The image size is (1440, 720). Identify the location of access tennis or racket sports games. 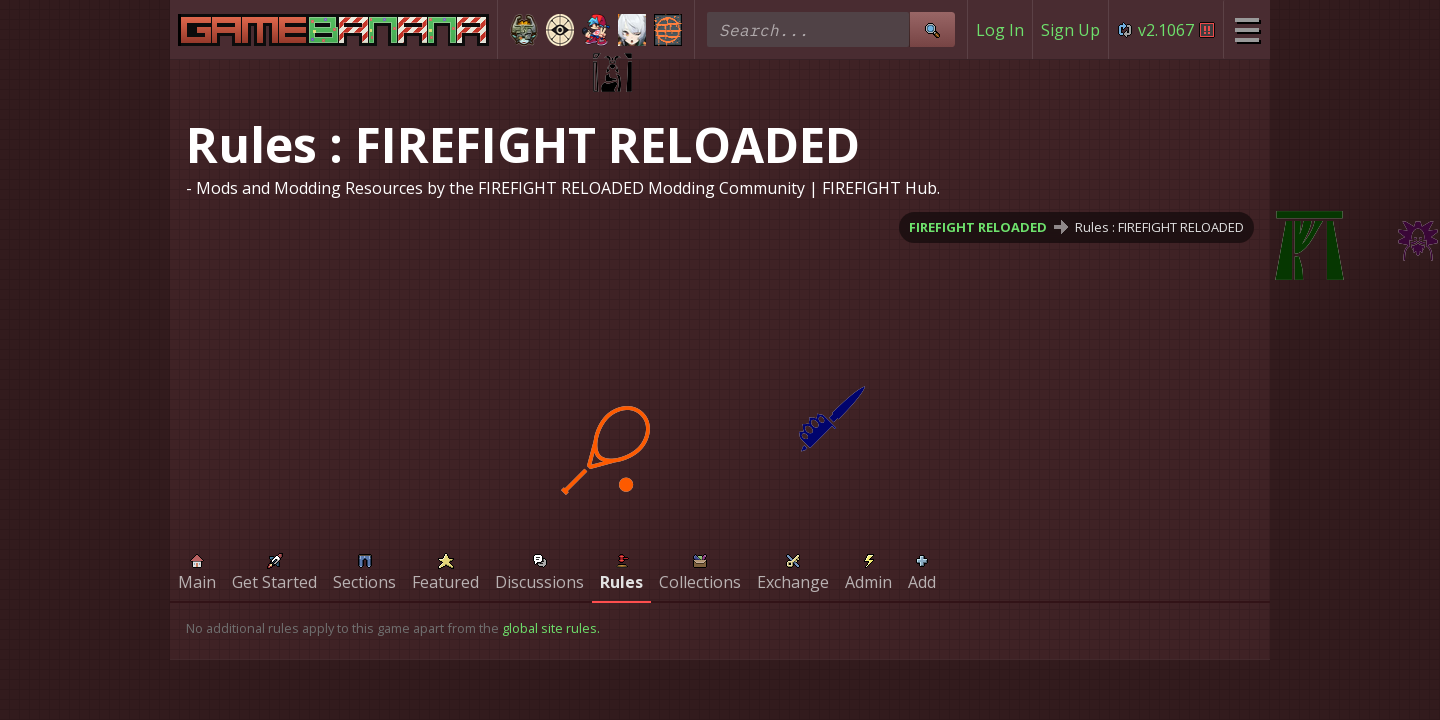
(605, 450).